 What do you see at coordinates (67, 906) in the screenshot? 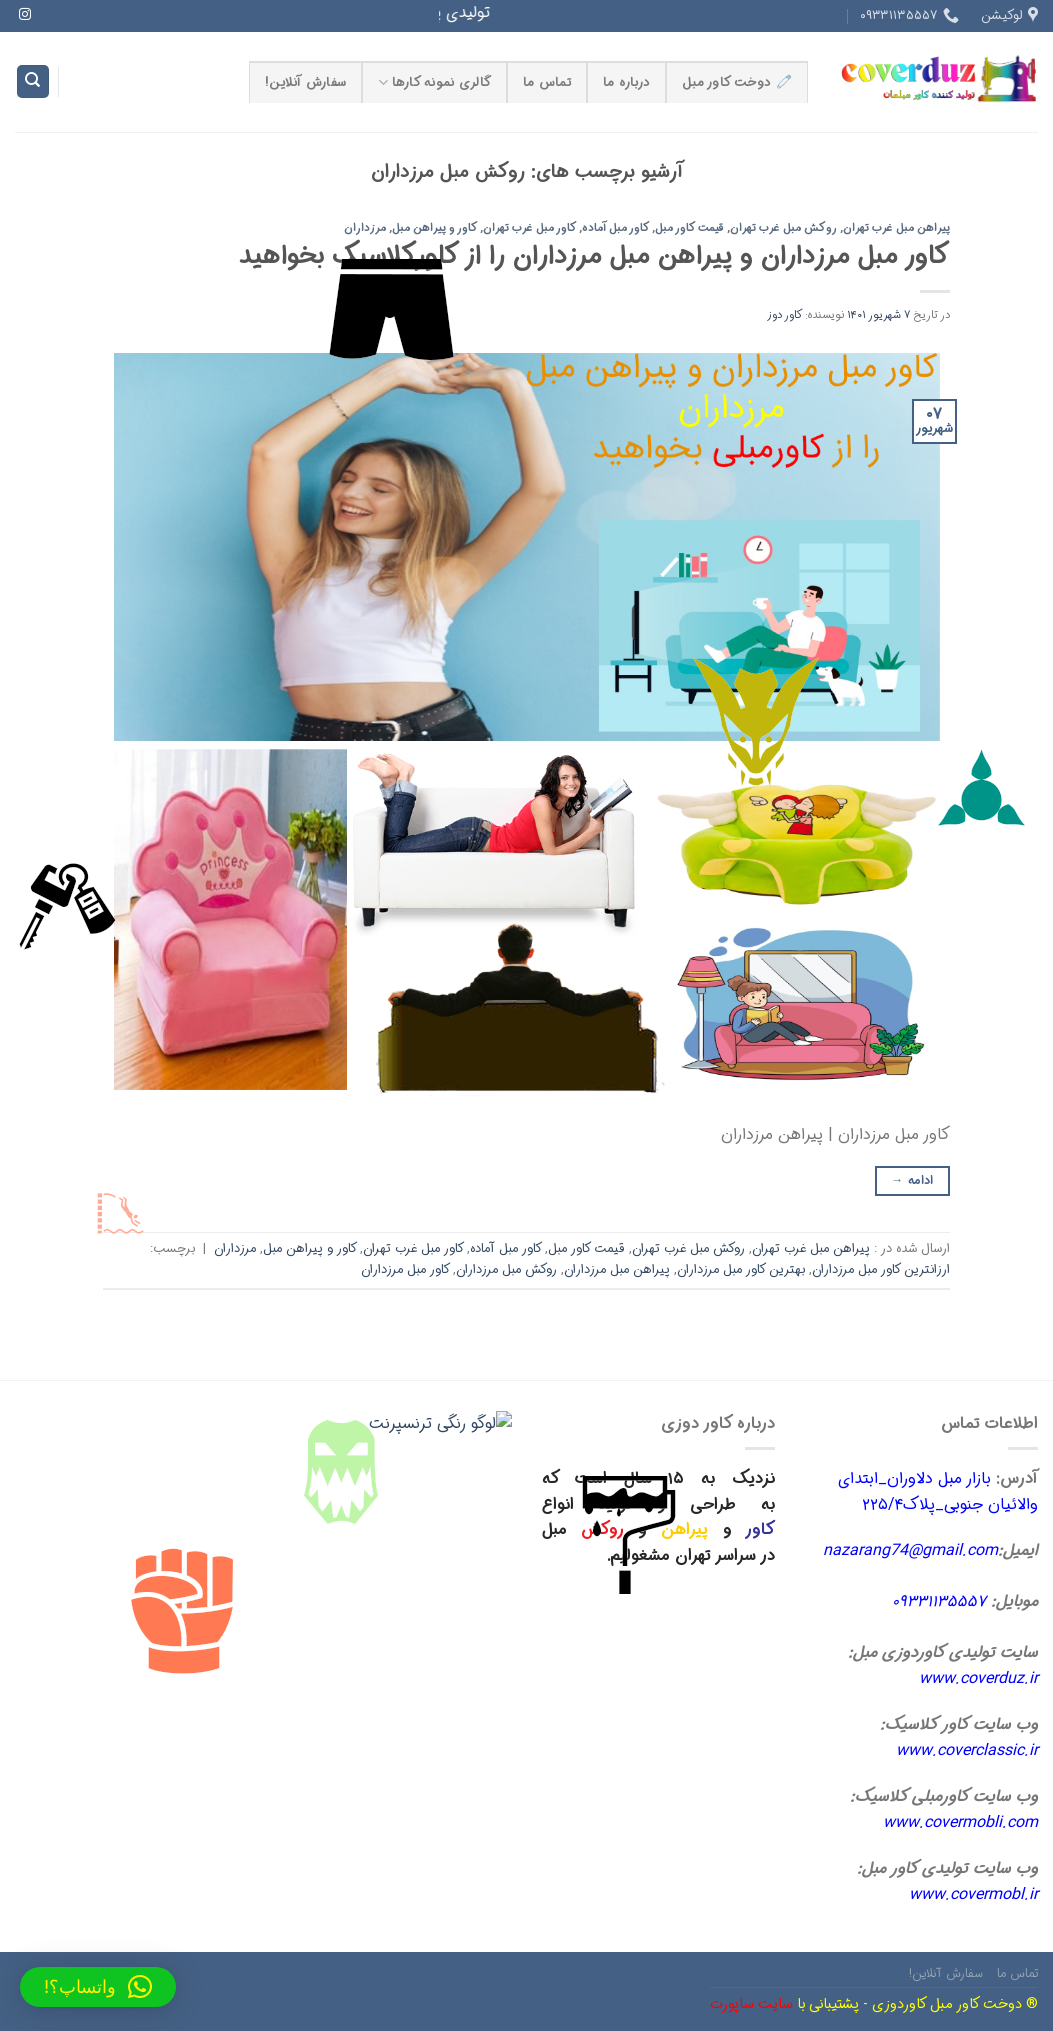
I see `access vehicle or car-related features` at bounding box center [67, 906].